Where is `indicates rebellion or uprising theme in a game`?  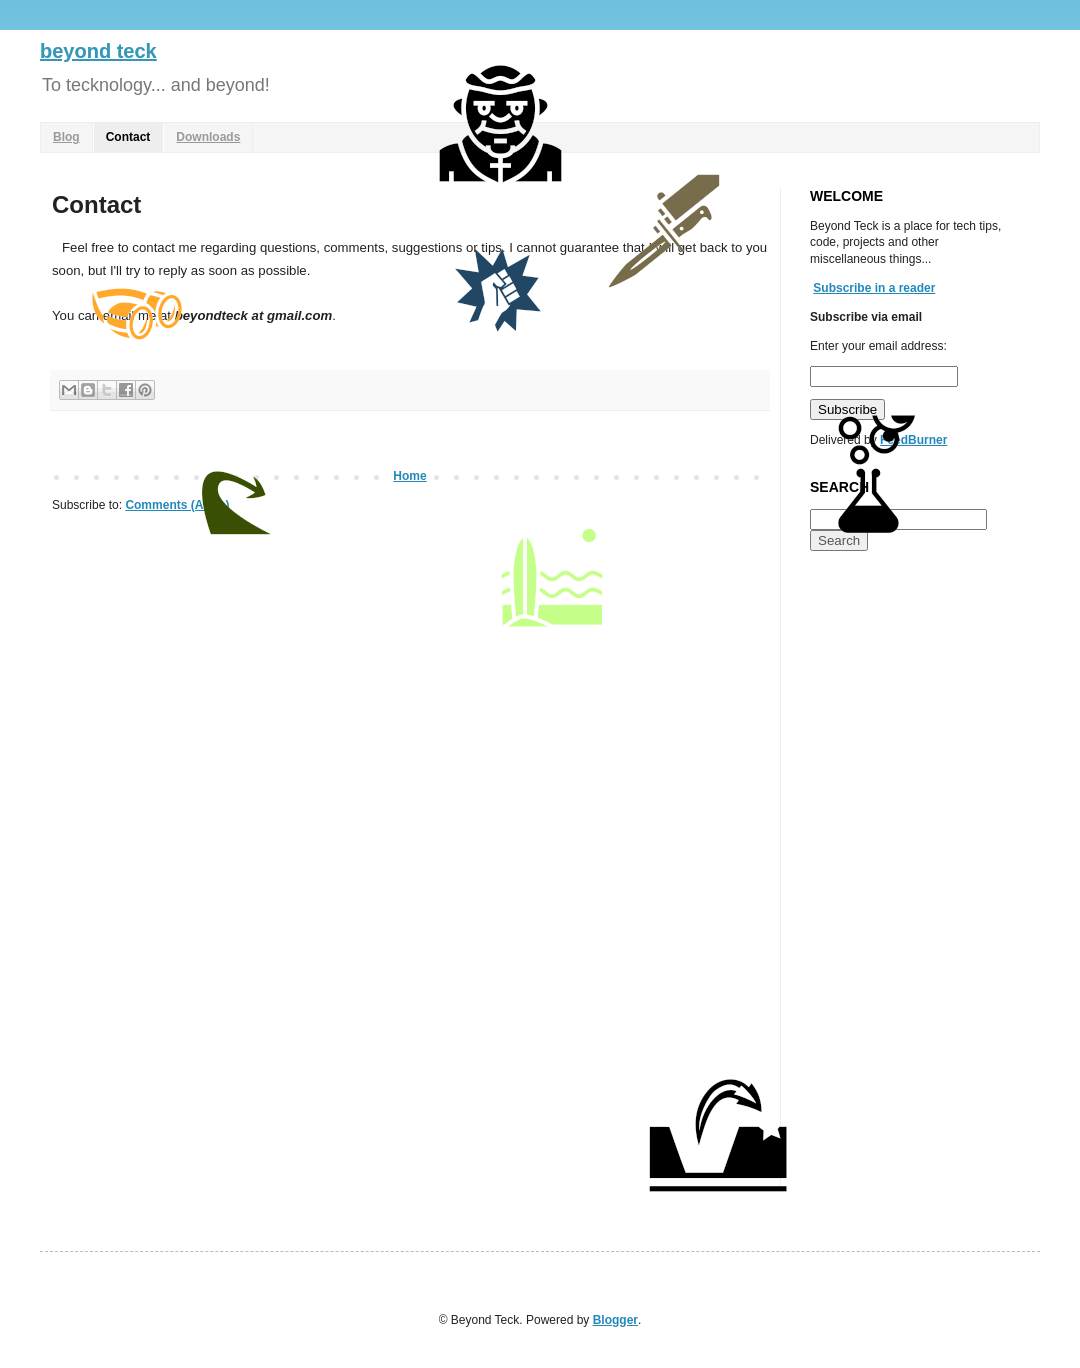
indicates rebellion or uprising theme in a game is located at coordinates (498, 290).